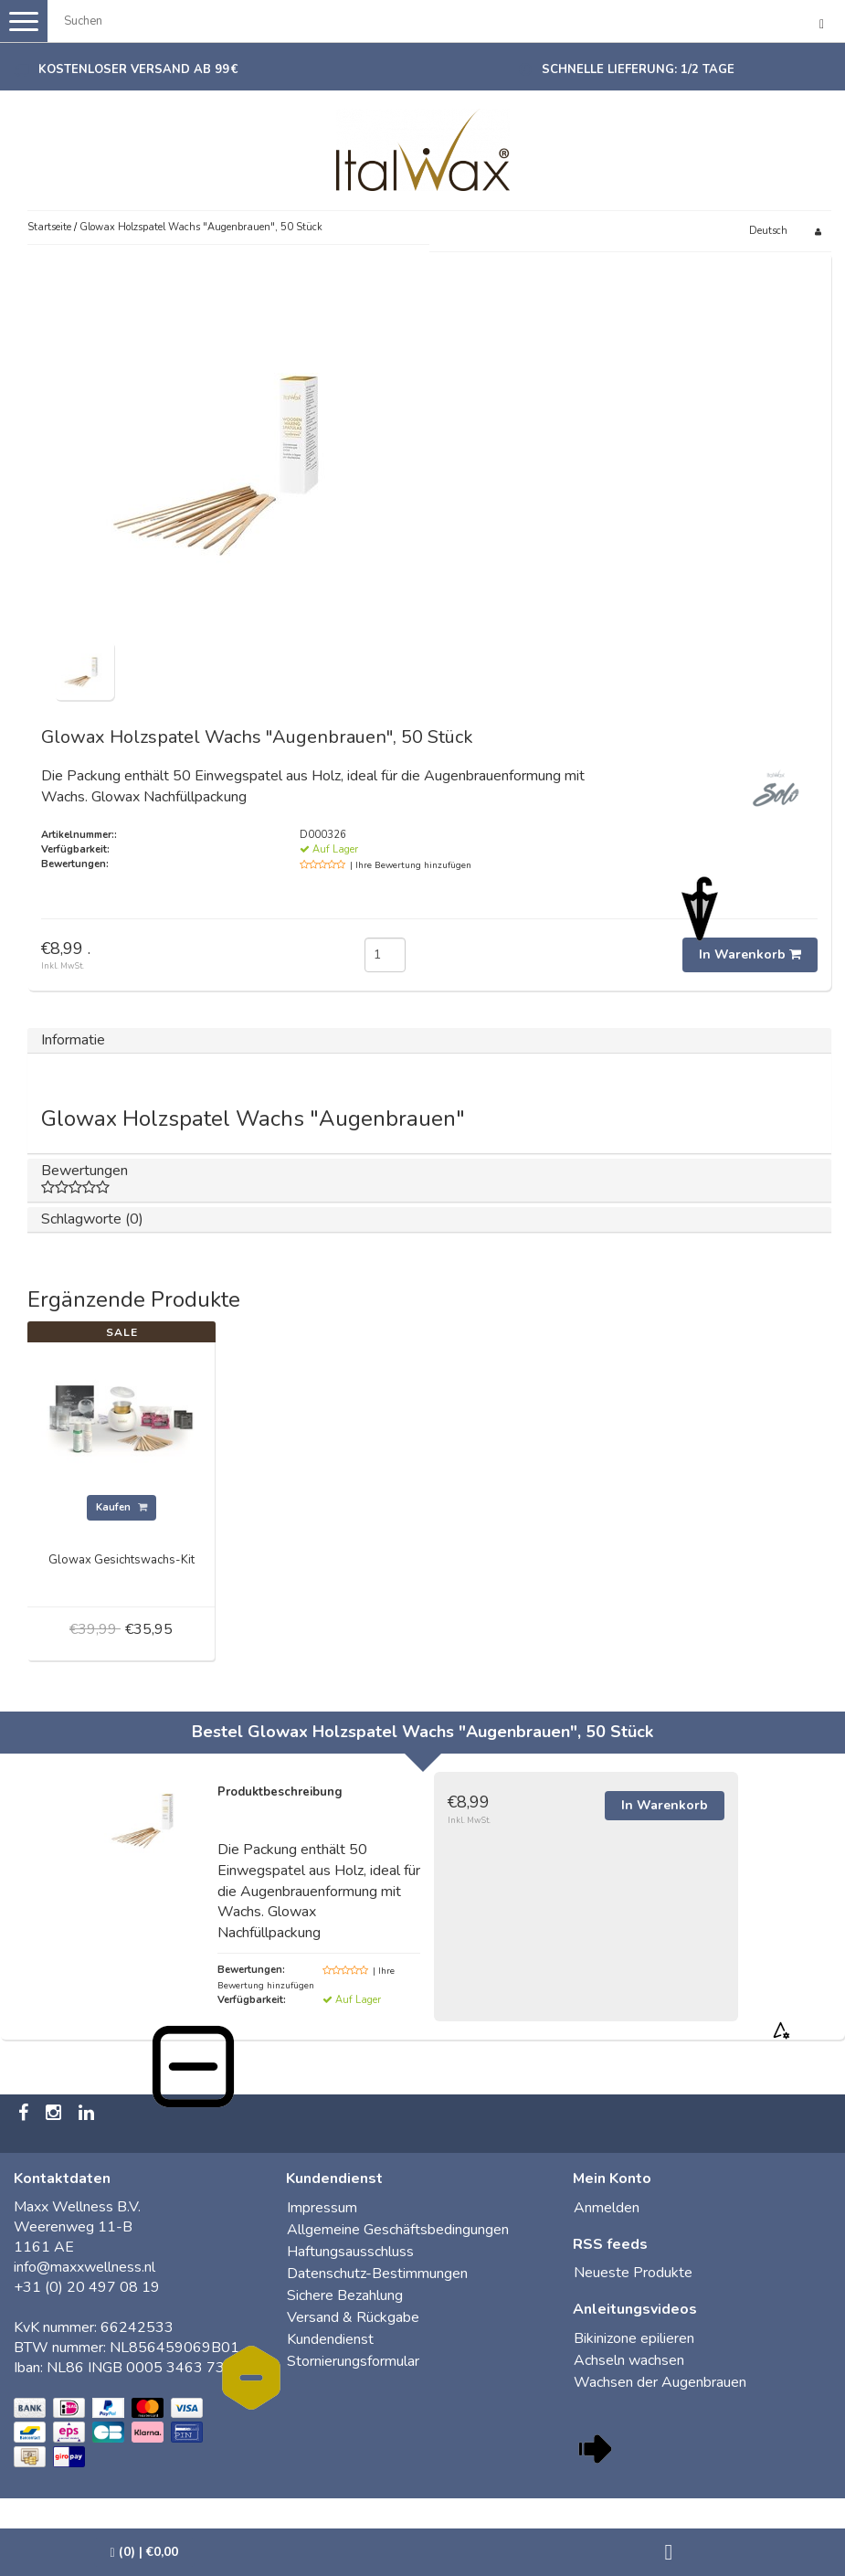  Describe the element at coordinates (700, 910) in the screenshot. I see `view weather protection or rain forecast` at that location.